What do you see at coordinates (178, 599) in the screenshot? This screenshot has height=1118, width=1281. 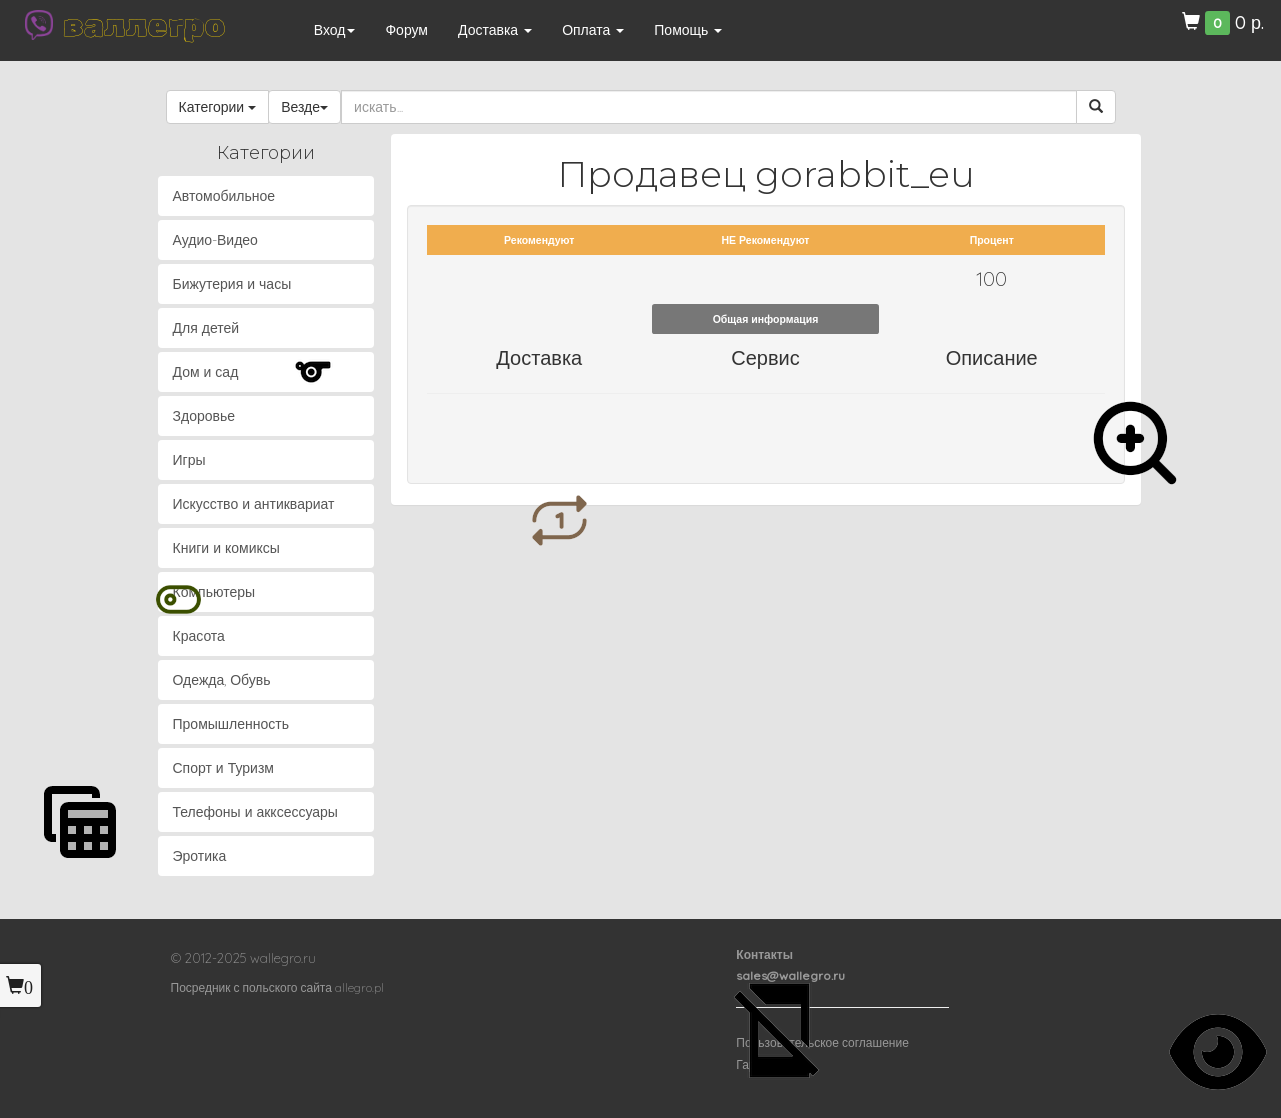 I see `toggle switch in off position` at bounding box center [178, 599].